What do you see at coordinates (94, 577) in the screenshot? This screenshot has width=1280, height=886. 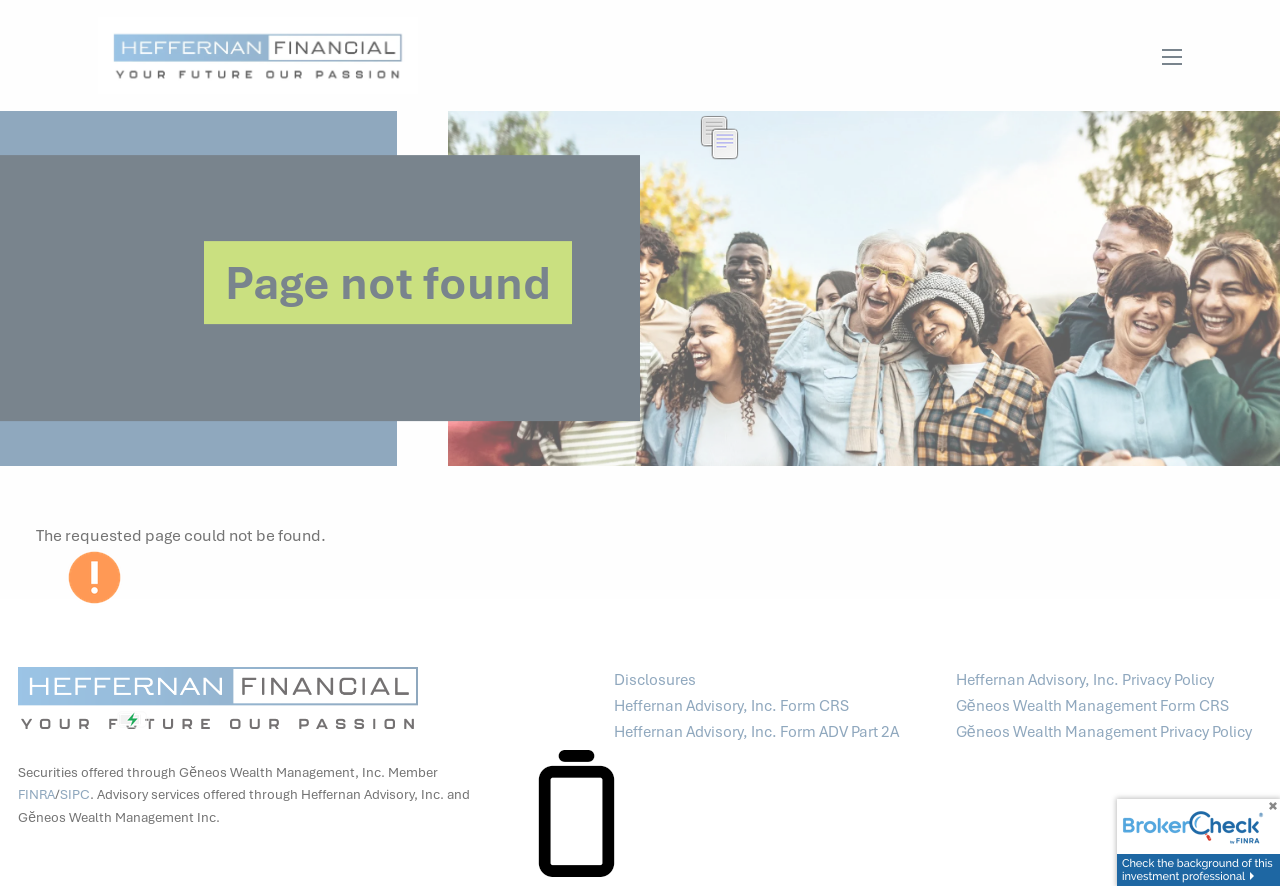 I see `indicates locally modified file not yet staged for commit` at bounding box center [94, 577].